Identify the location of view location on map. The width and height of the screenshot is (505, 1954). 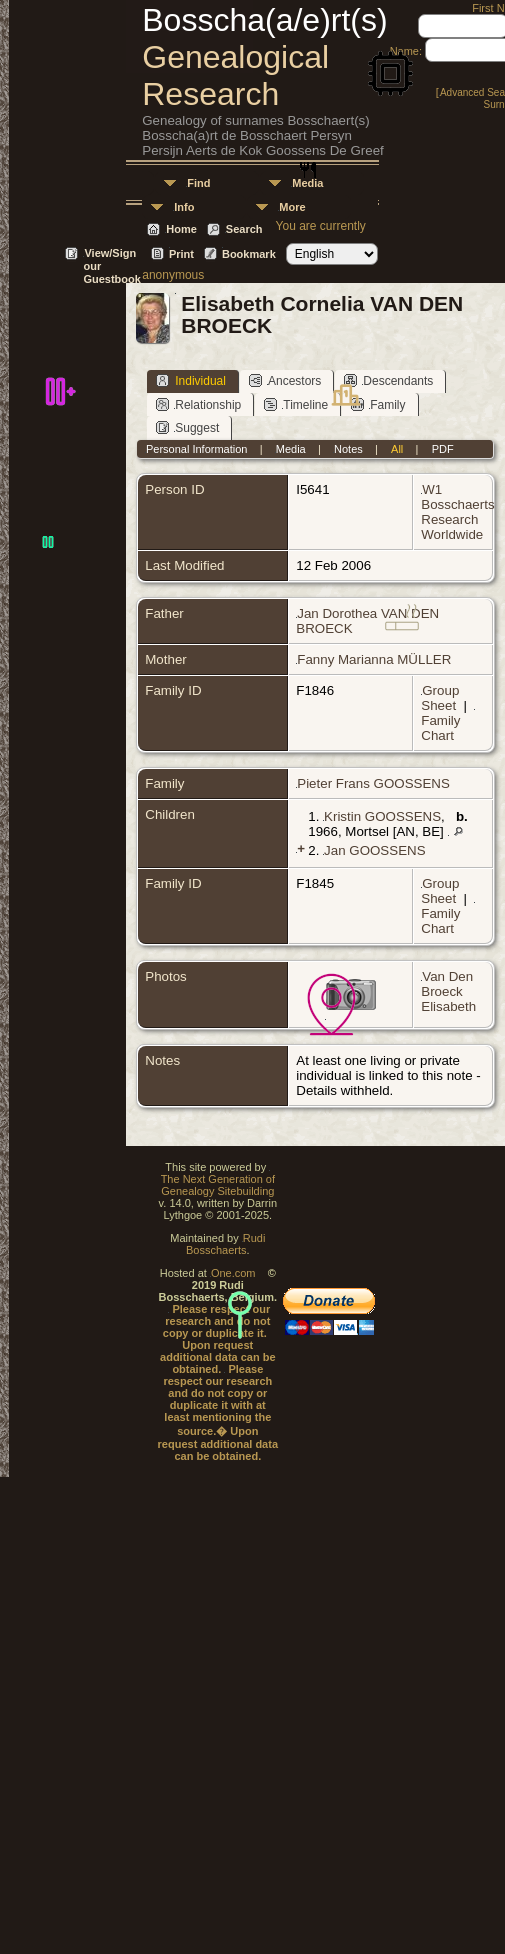
(331, 1004).